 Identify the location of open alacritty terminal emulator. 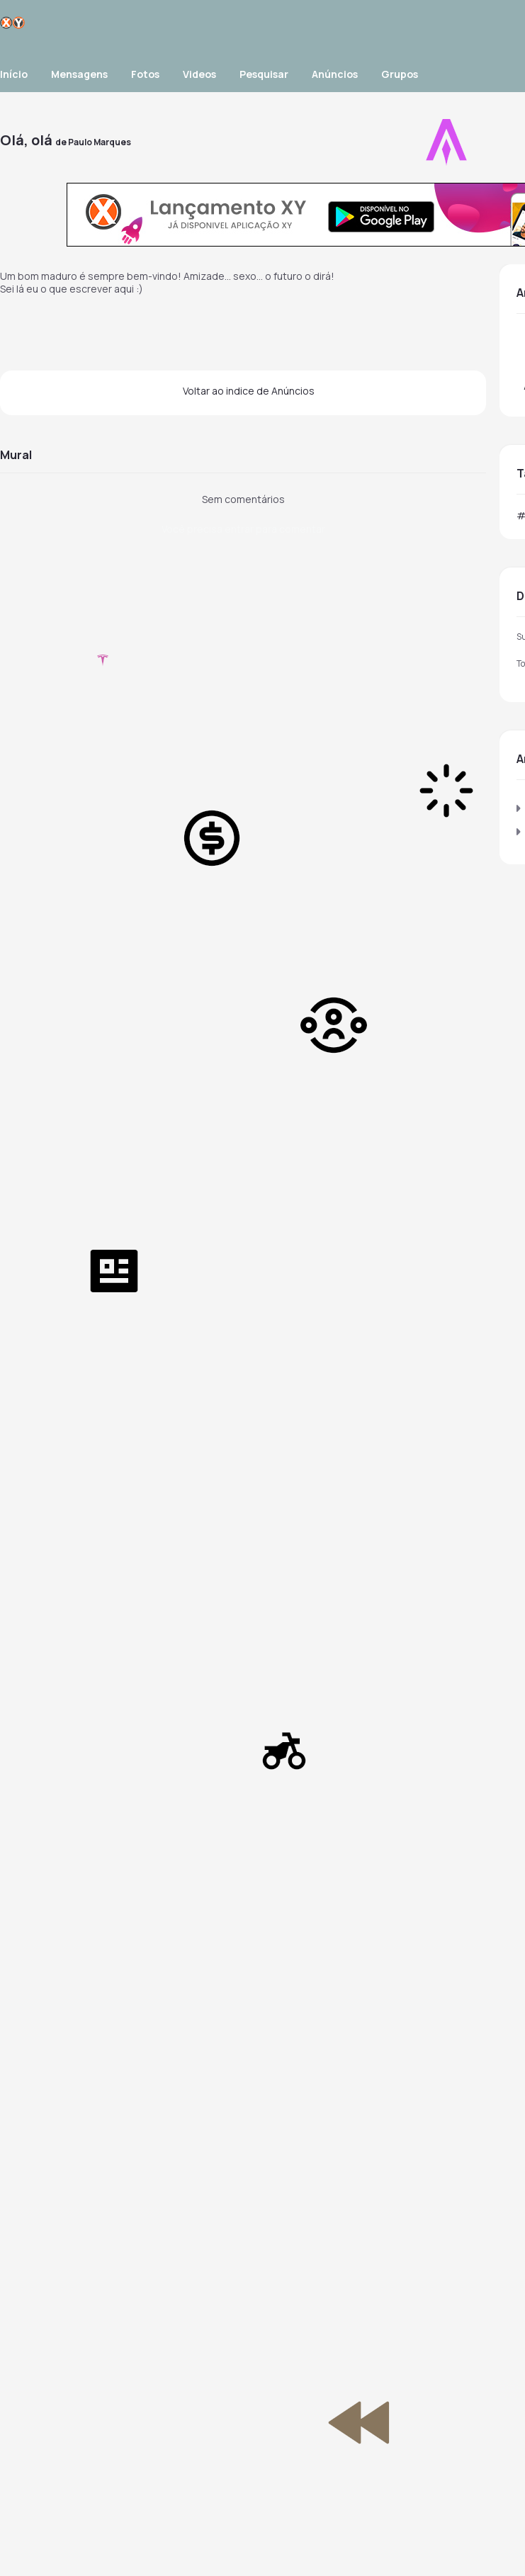
(446, 142).